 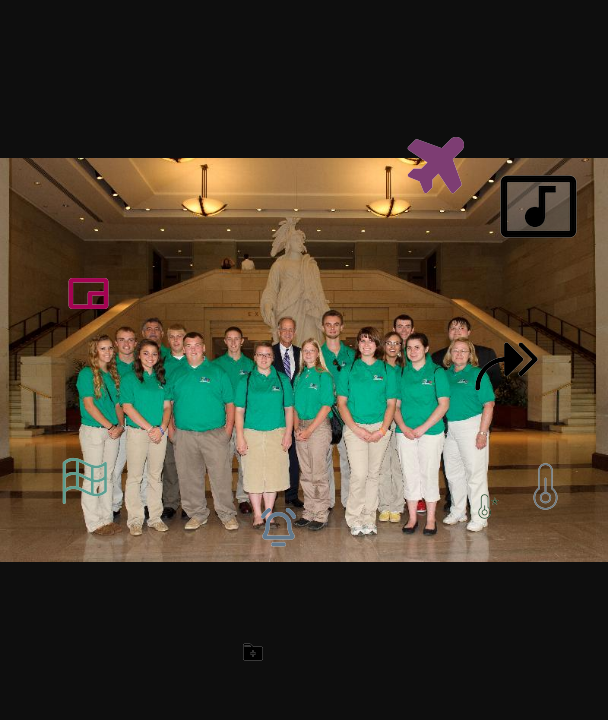 I want to click on enable airplane mode, so click(x=437, y=164).